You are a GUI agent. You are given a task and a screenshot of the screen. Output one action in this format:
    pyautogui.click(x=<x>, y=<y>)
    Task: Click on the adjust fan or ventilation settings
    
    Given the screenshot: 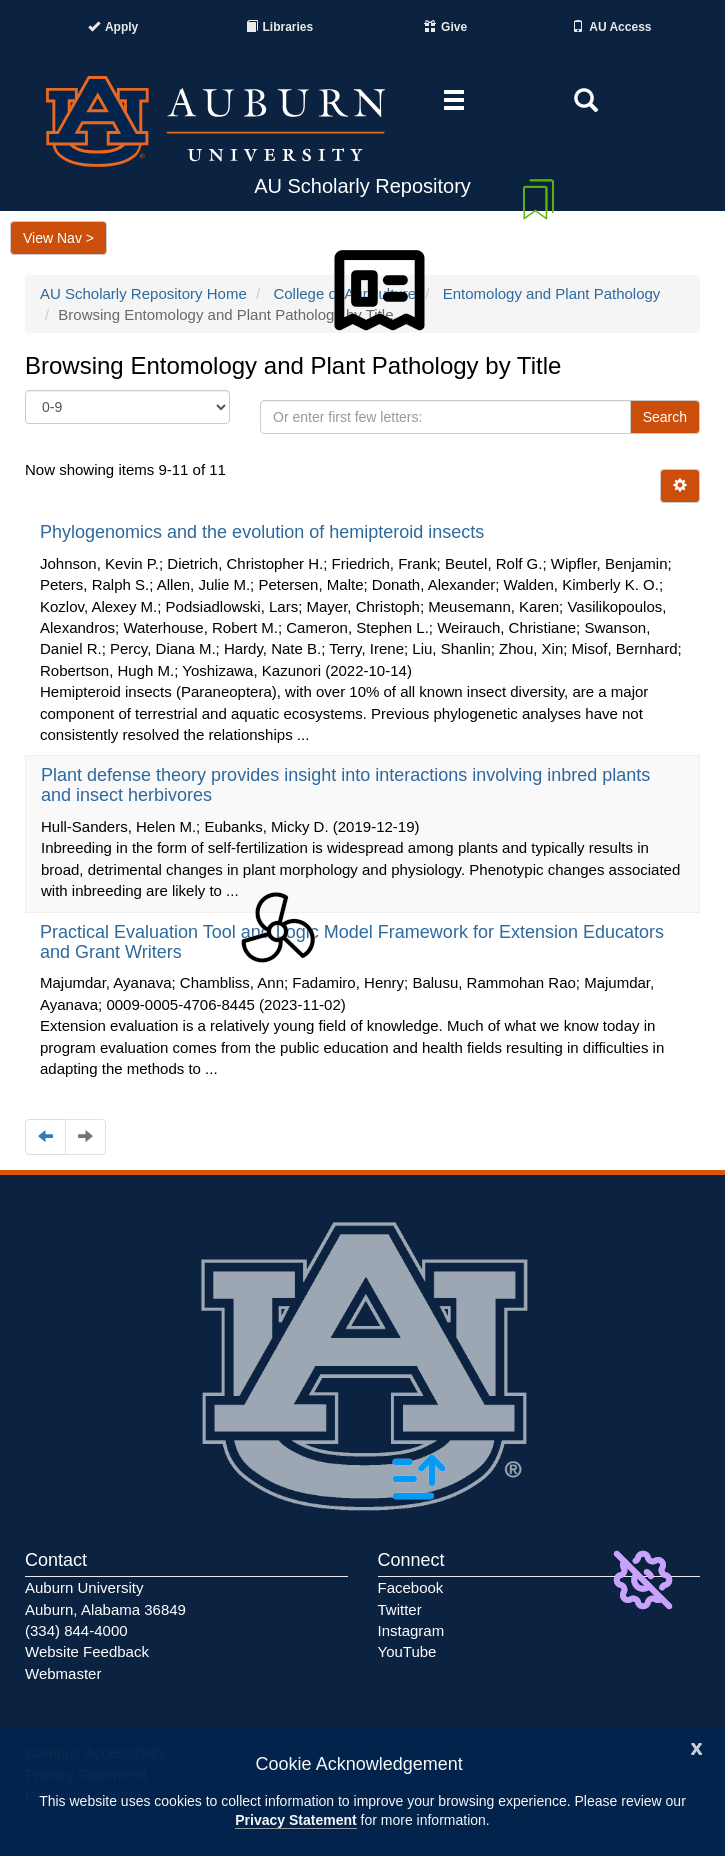 What is the action you would take?
    pyautogui.click(x=277, y=931)
    